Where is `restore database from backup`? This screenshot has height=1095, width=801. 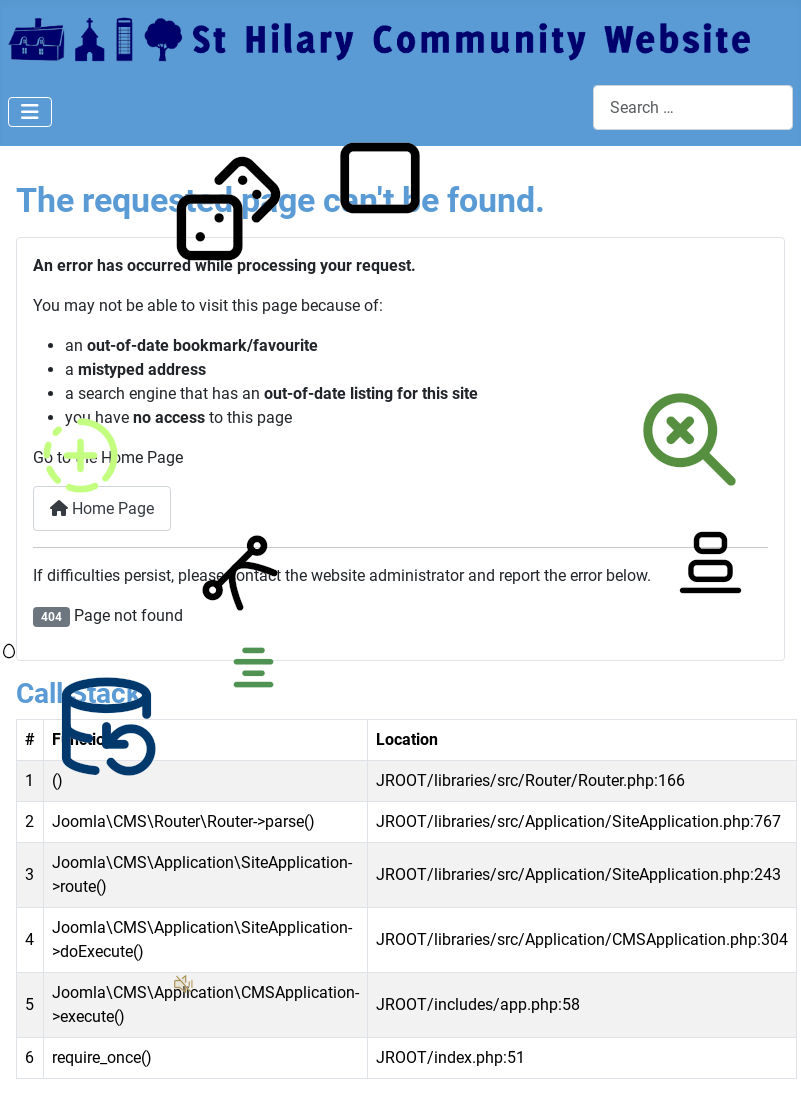 restore database from backup is located at coordinates (106, 726).